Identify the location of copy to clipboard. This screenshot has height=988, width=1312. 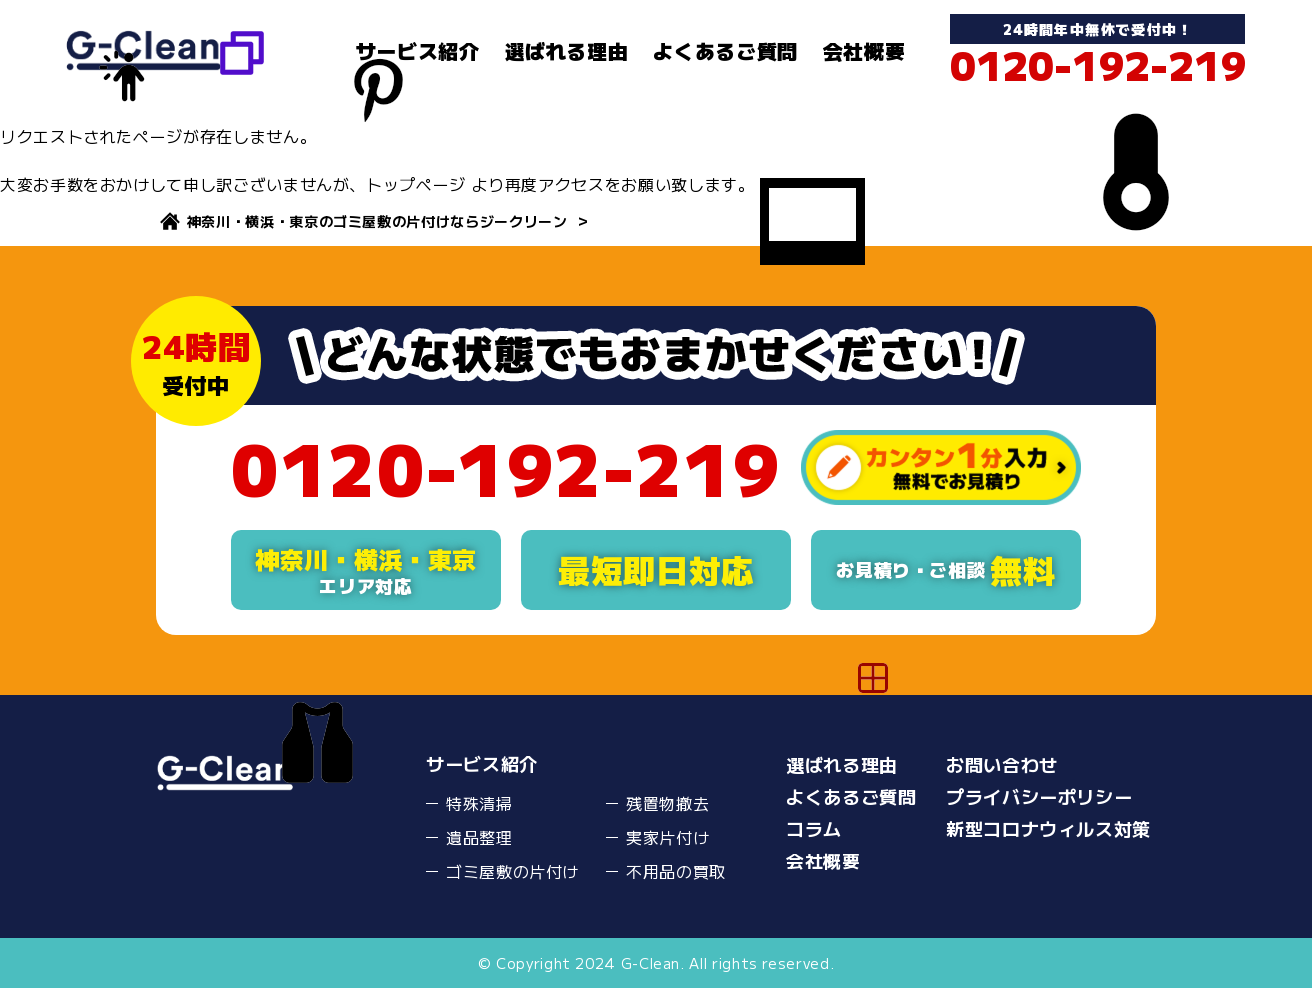
(242, 53).